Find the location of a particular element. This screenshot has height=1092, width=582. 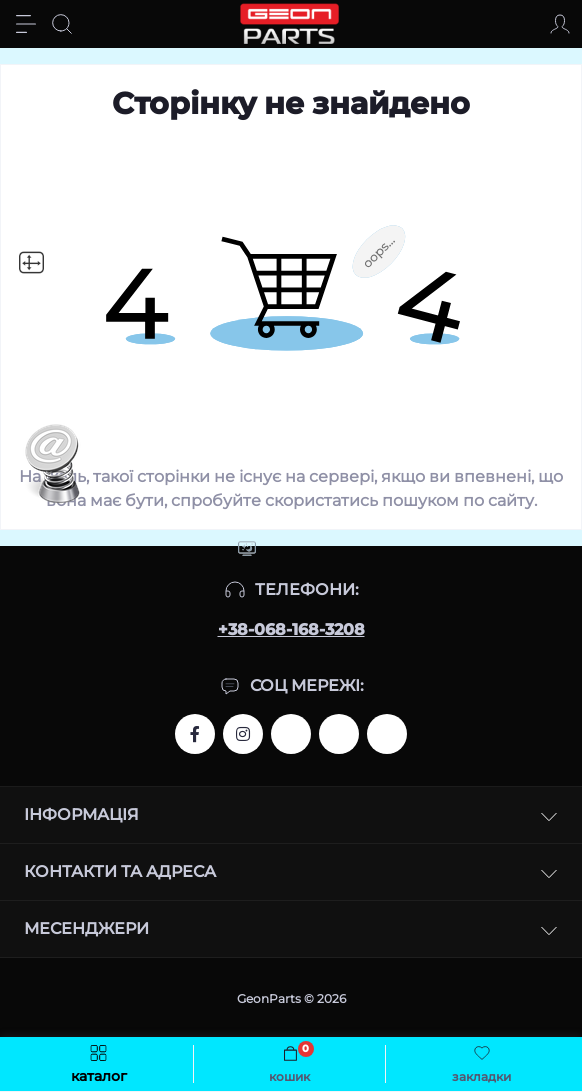

adjust display or screen settings is located at coordinates (31, 262).